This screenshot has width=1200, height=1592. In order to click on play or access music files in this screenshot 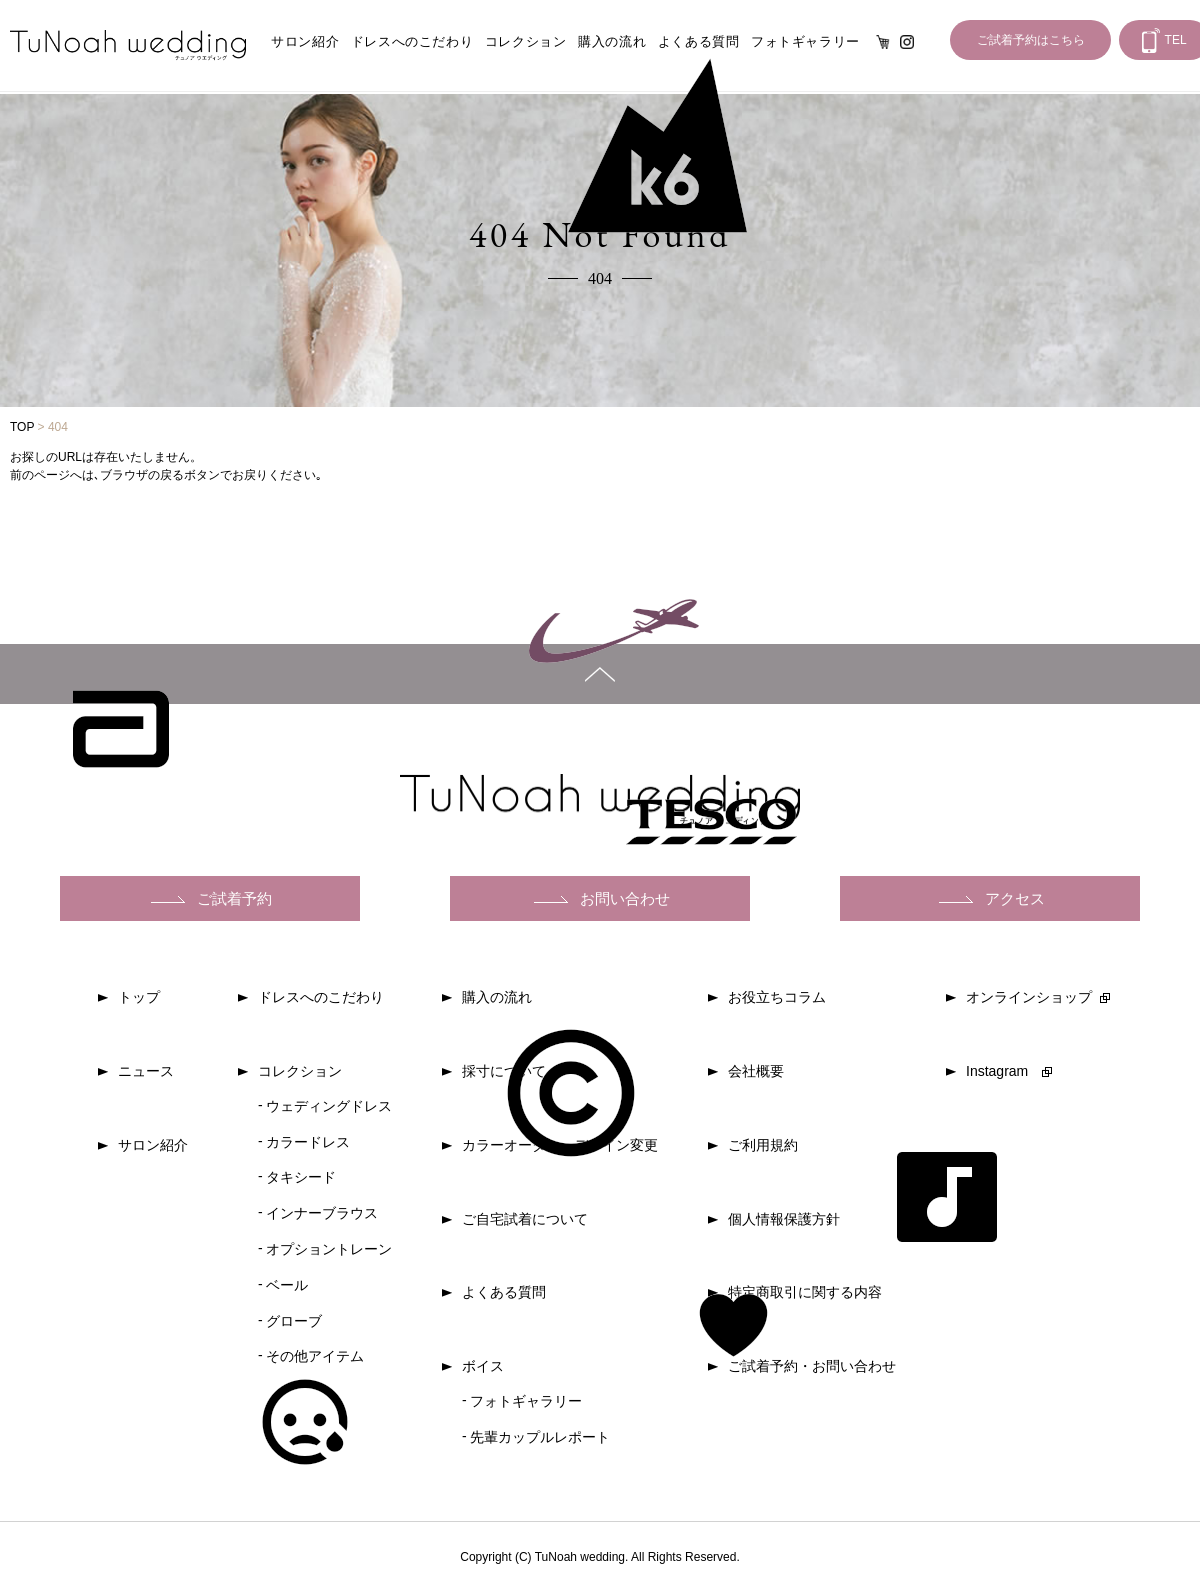, I will do `click(947, 1197)`.